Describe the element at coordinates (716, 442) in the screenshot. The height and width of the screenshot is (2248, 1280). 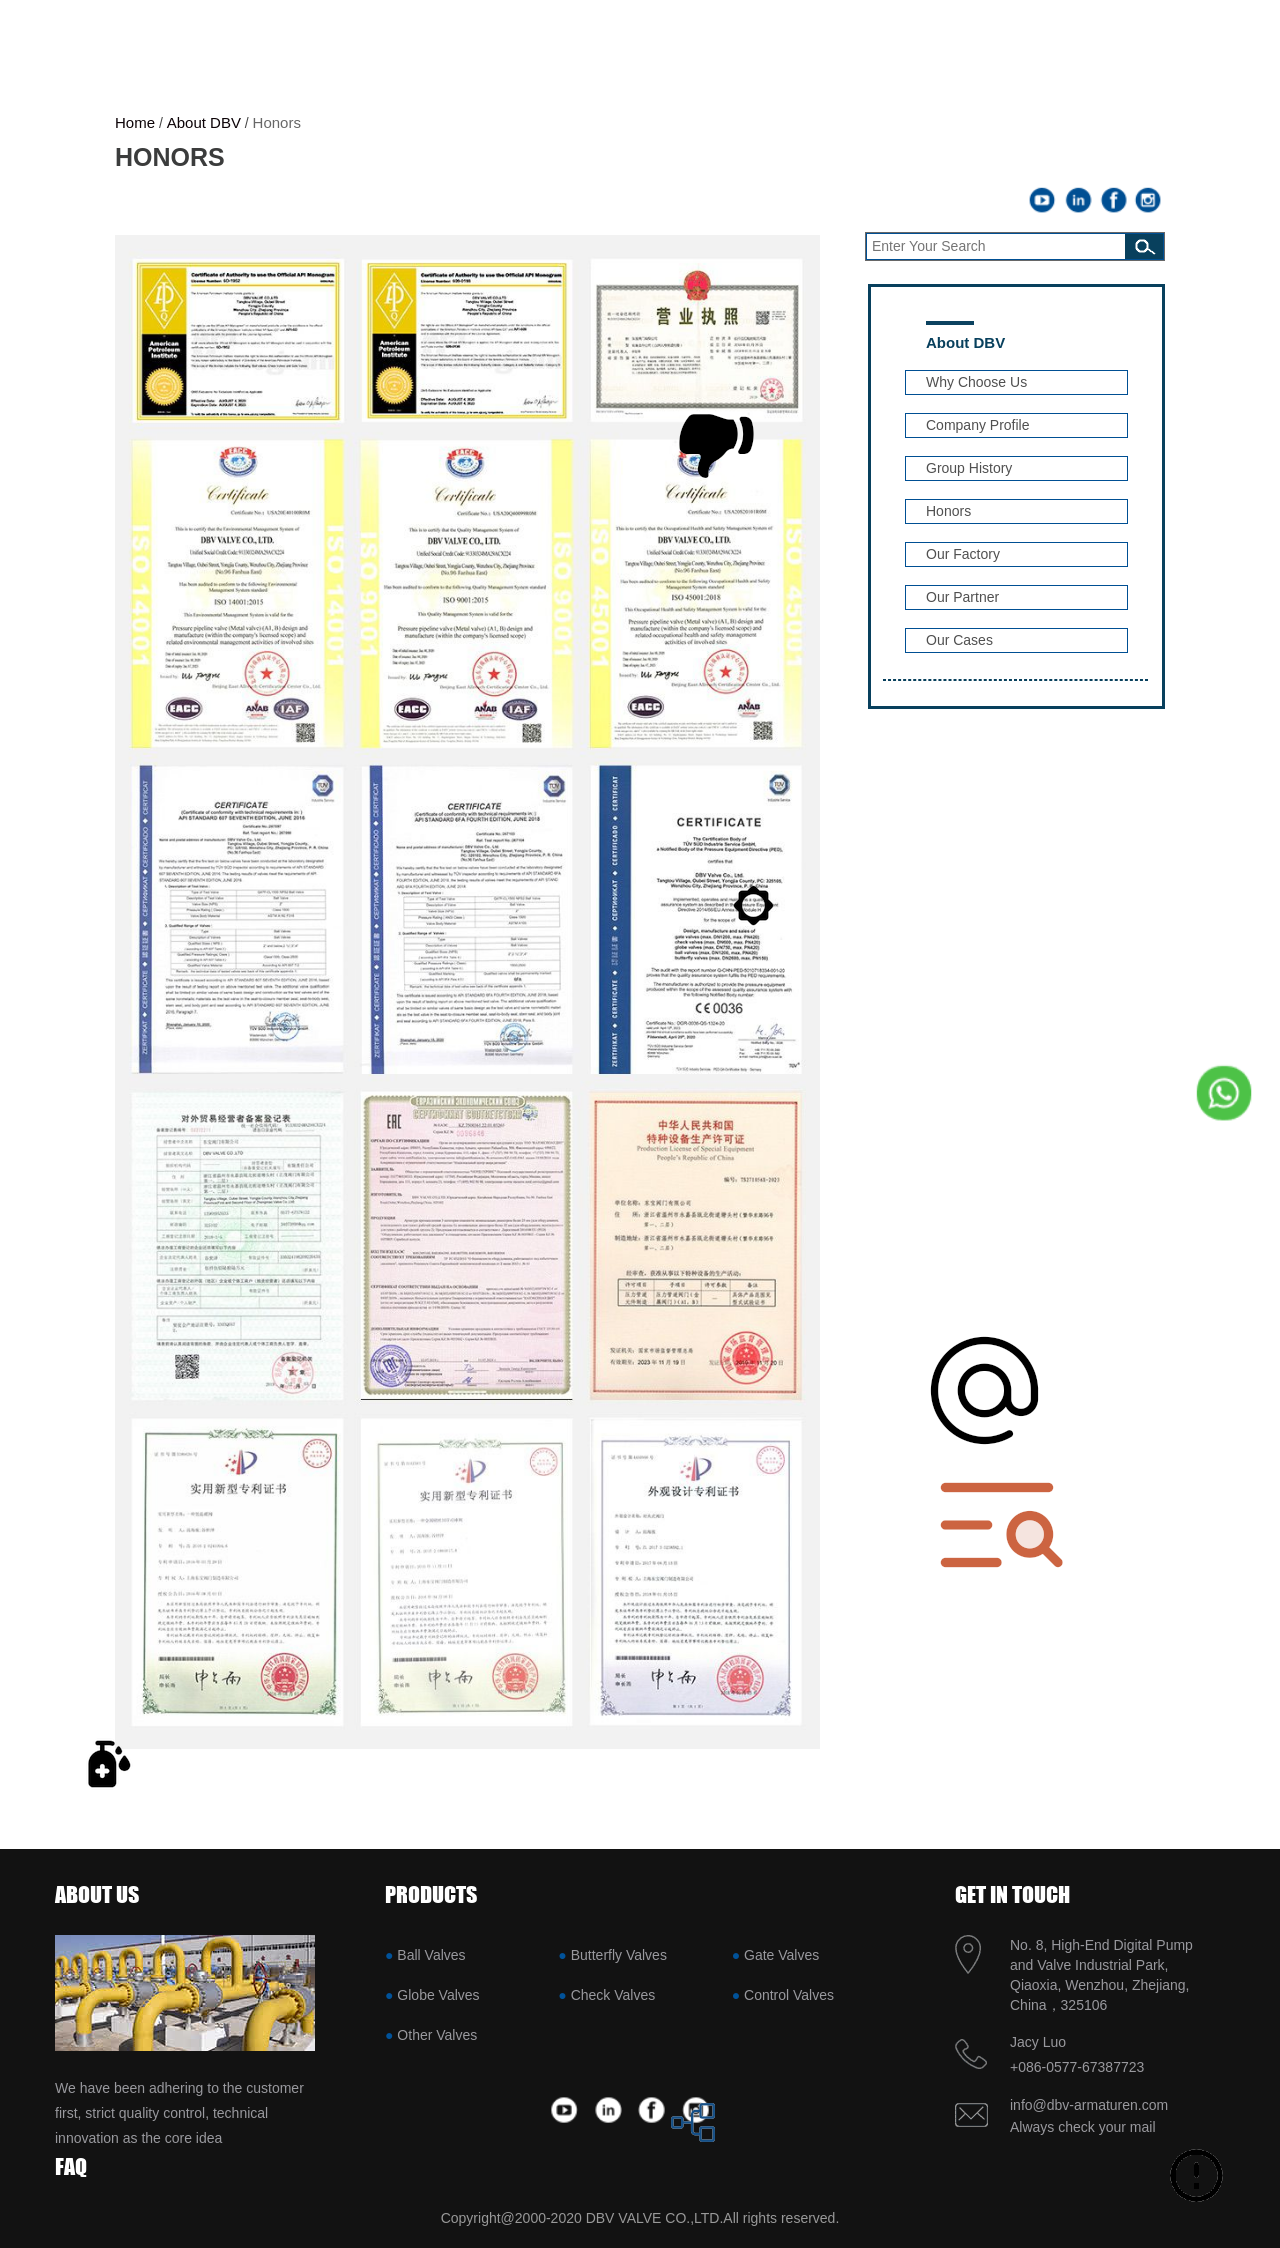
I see `dislike or downvote content` at that location.